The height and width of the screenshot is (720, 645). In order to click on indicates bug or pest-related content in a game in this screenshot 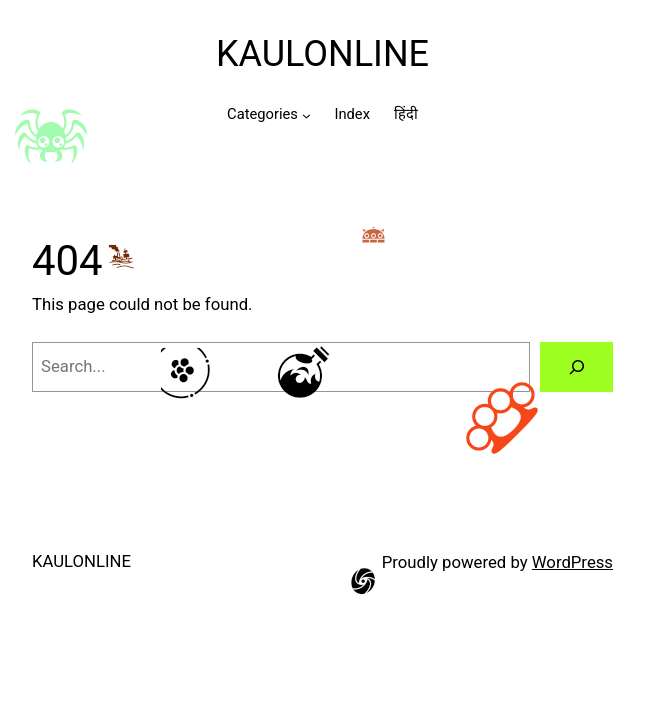, I will do `click(51, 138)`.